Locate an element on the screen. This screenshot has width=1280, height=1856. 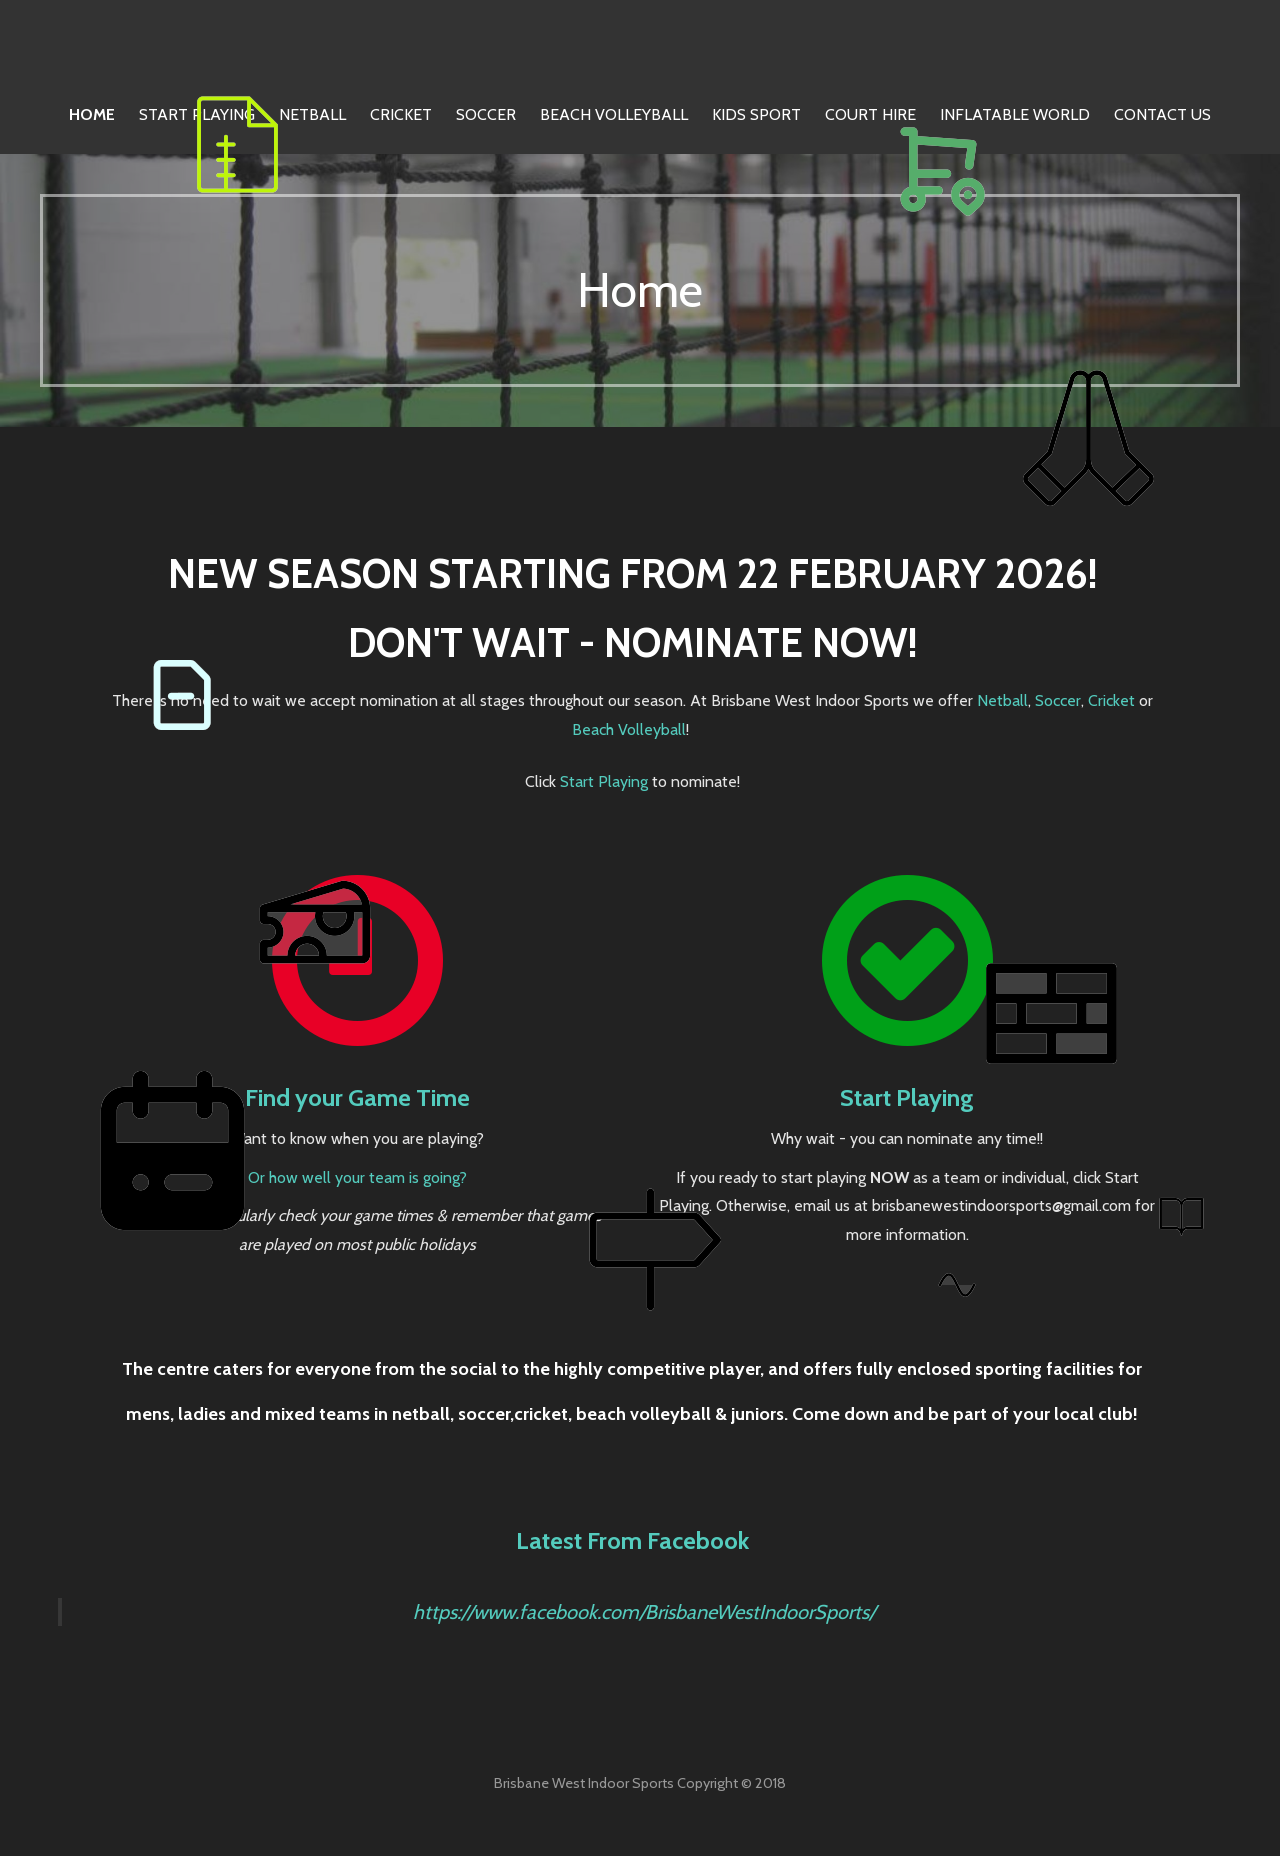
access wall or barrier settings is located at coordinates (1051, 1013).